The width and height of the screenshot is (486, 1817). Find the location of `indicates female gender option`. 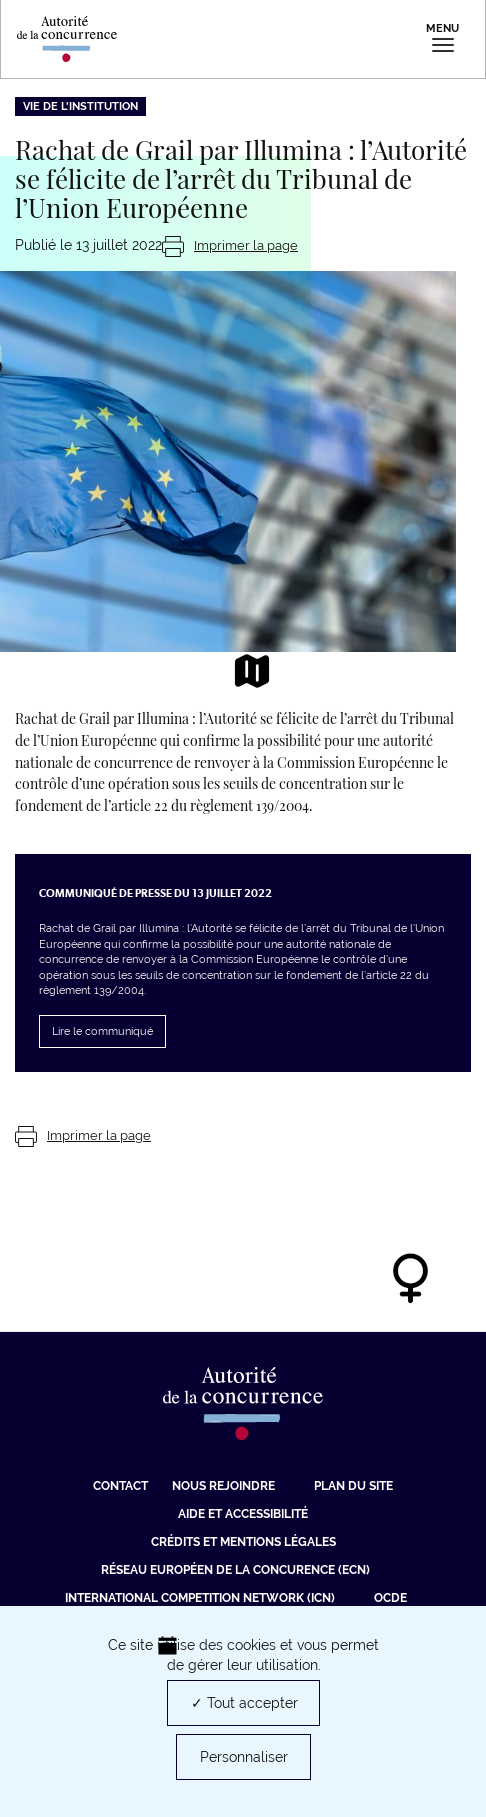

indicates female gender option is located at coordinates (410, 1277).